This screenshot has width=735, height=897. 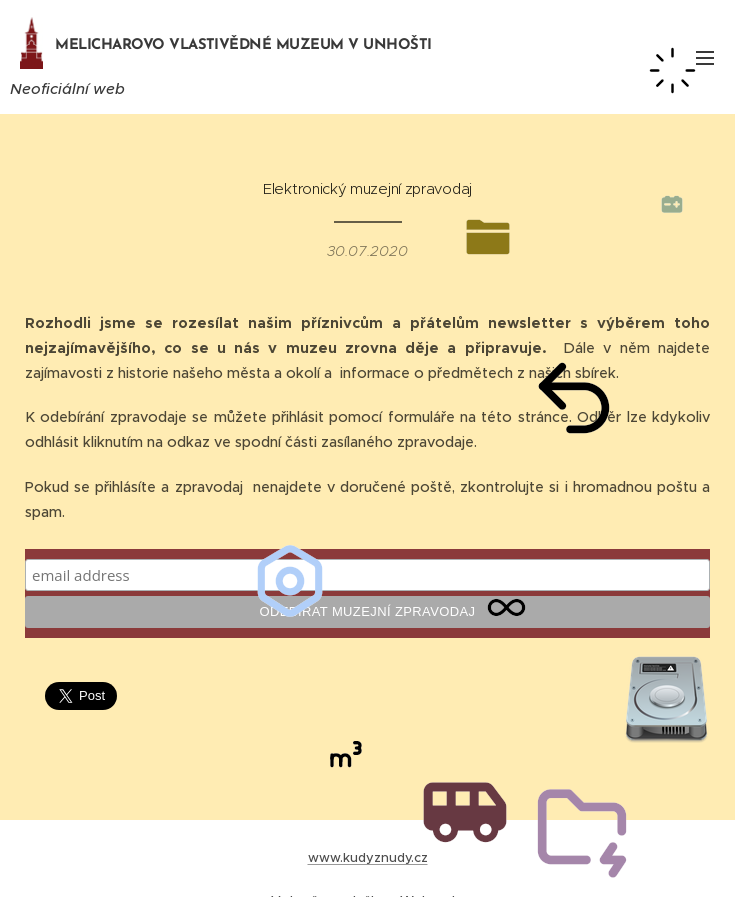 What do you see at coordinates (506, 607) in the screenshot?
I see `indicates unlimited or infinite content` at bounding box center [506, 607].